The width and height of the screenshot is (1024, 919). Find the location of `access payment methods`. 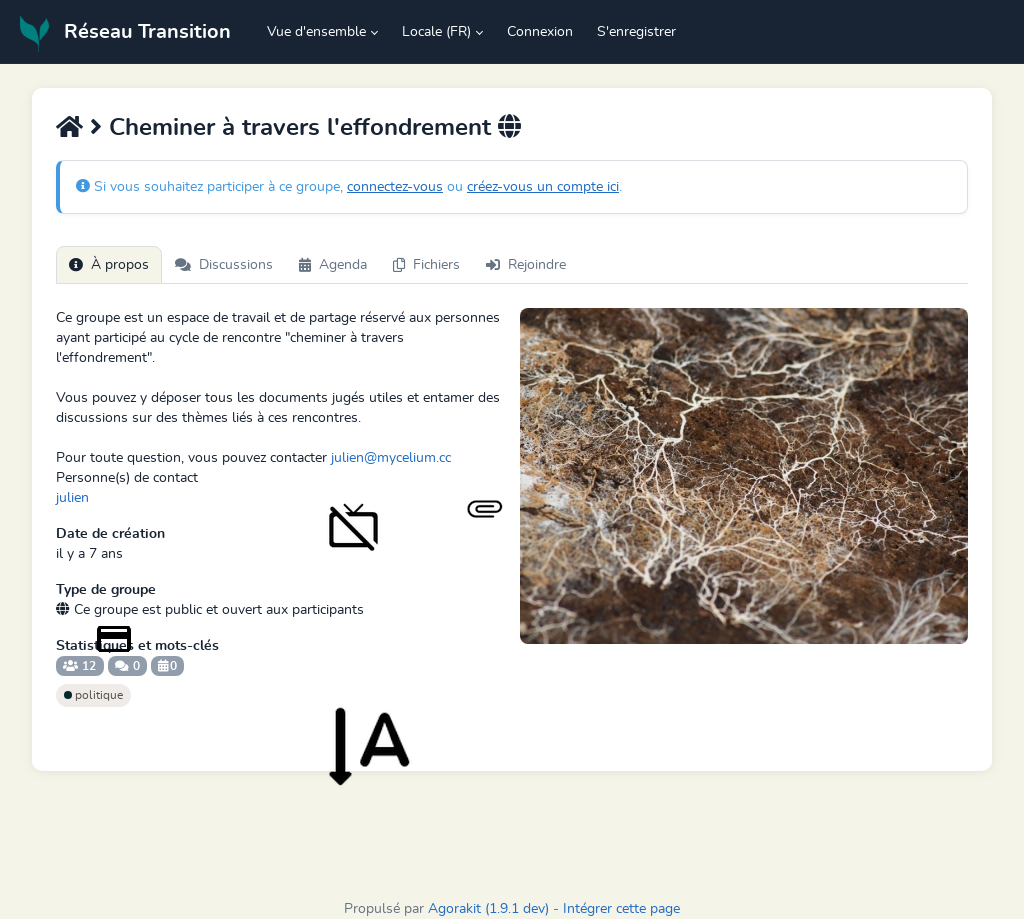

access payment methods is located at coordinates (114, 639).